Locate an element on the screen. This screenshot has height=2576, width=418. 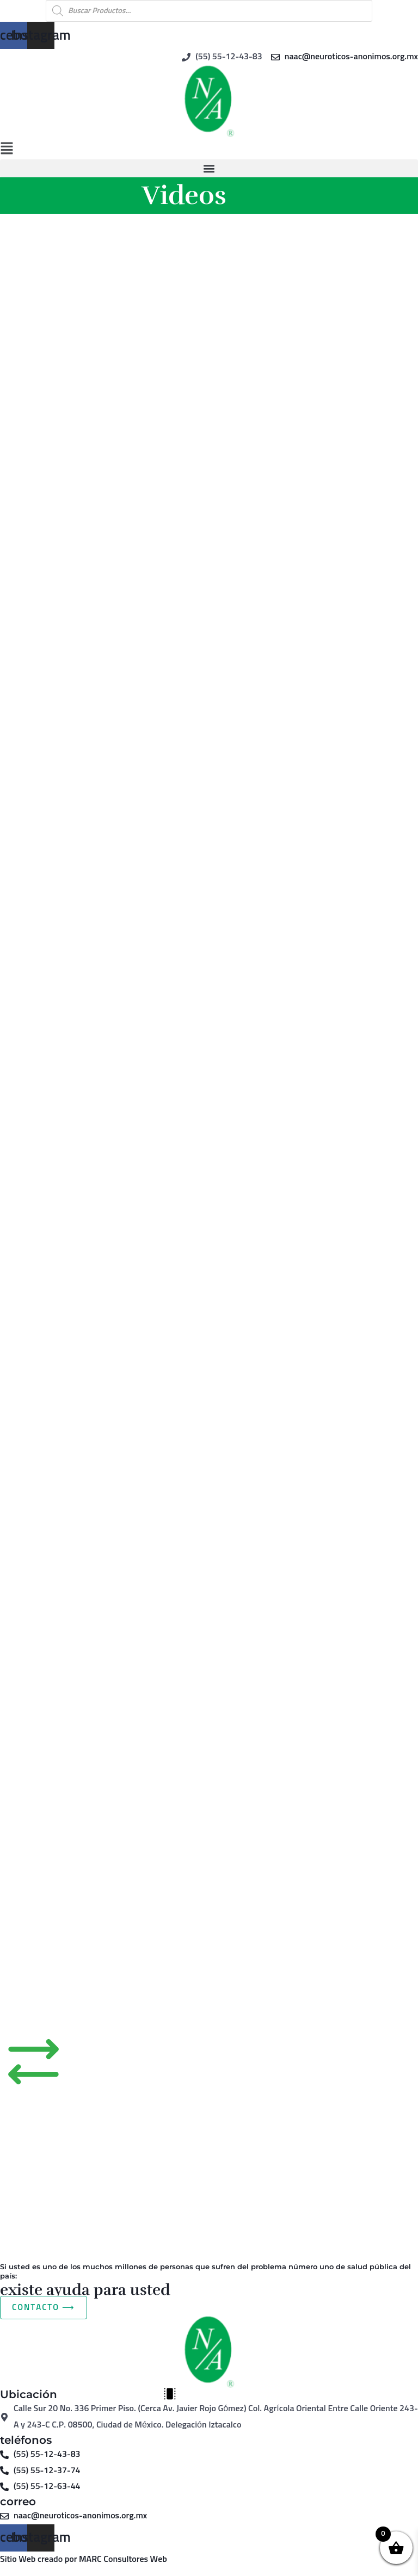
view container or package contents is located at coordinates (170, 2394).